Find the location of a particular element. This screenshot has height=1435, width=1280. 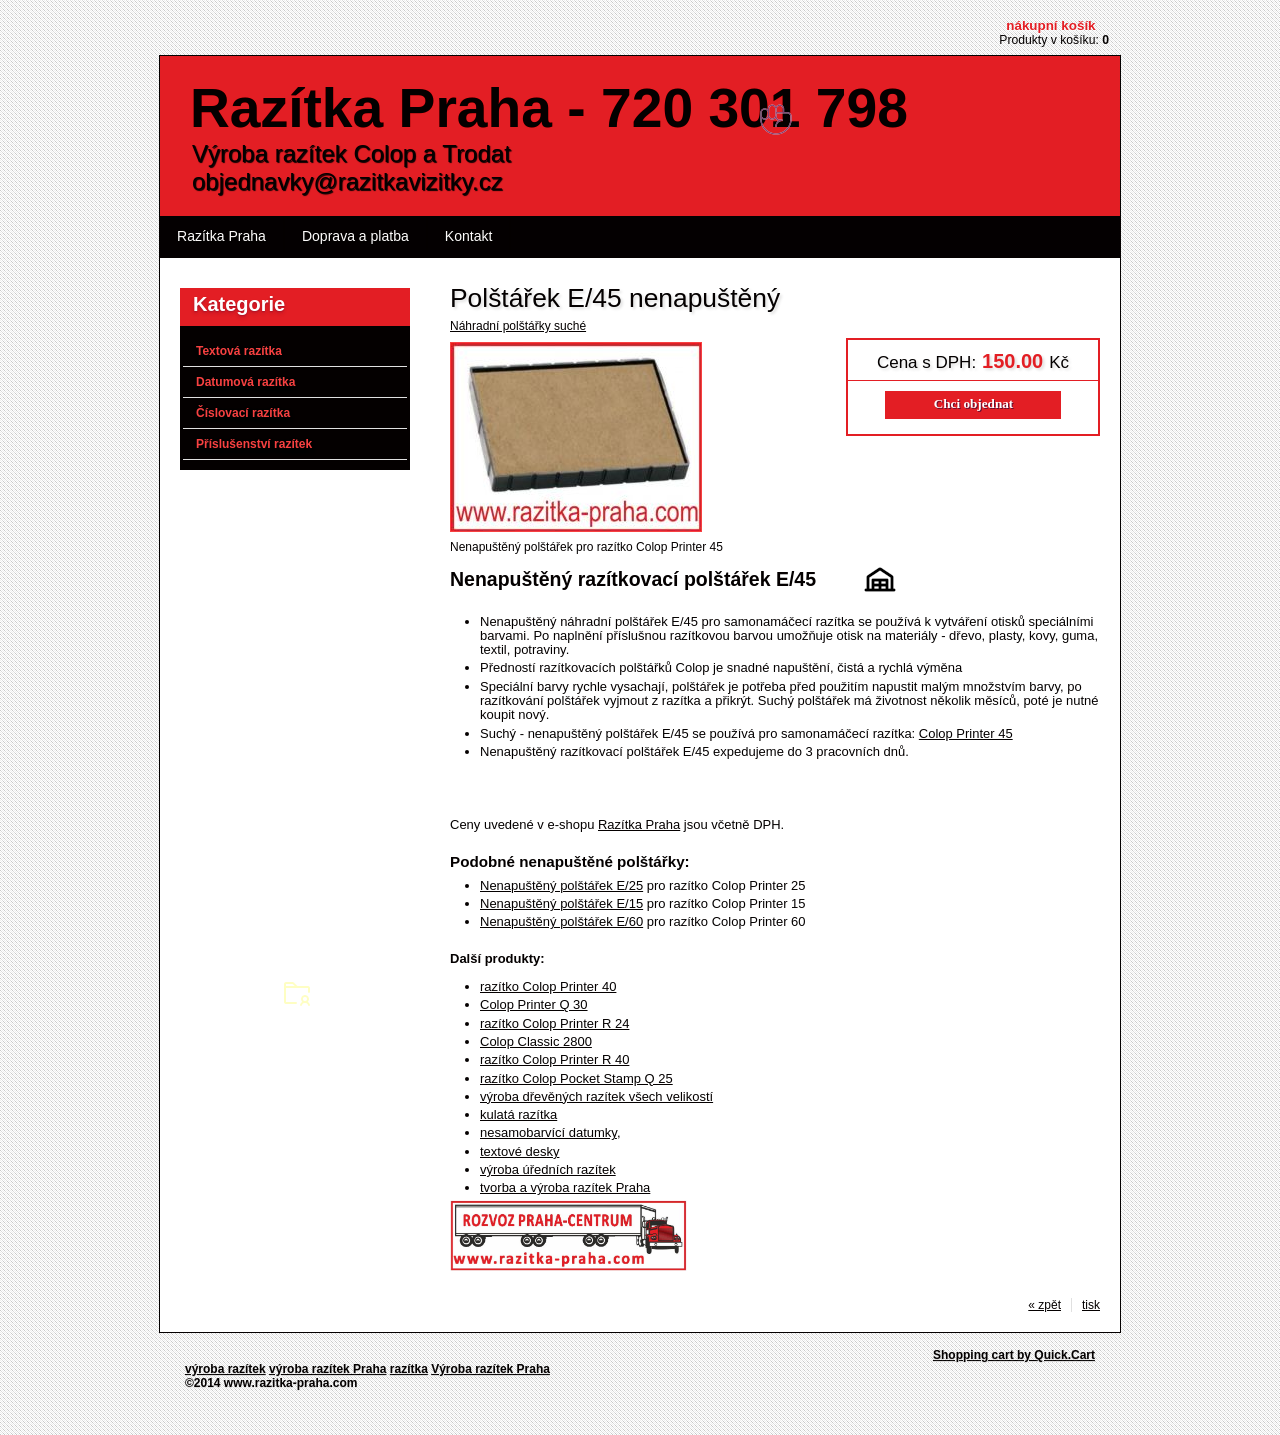

indicates solidarity or support action is located at coordinates (776, 119).